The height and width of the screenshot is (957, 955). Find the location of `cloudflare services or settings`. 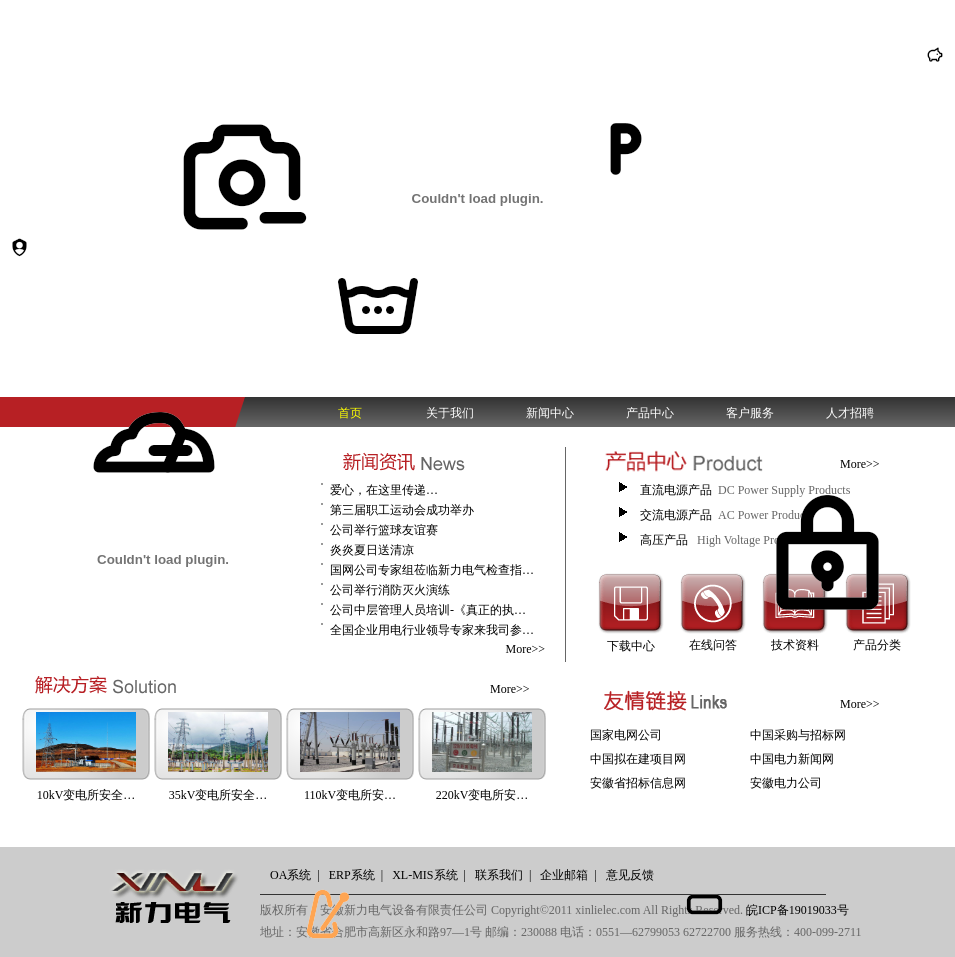

cloudflare services or settings is located at coordinates (154, 445).